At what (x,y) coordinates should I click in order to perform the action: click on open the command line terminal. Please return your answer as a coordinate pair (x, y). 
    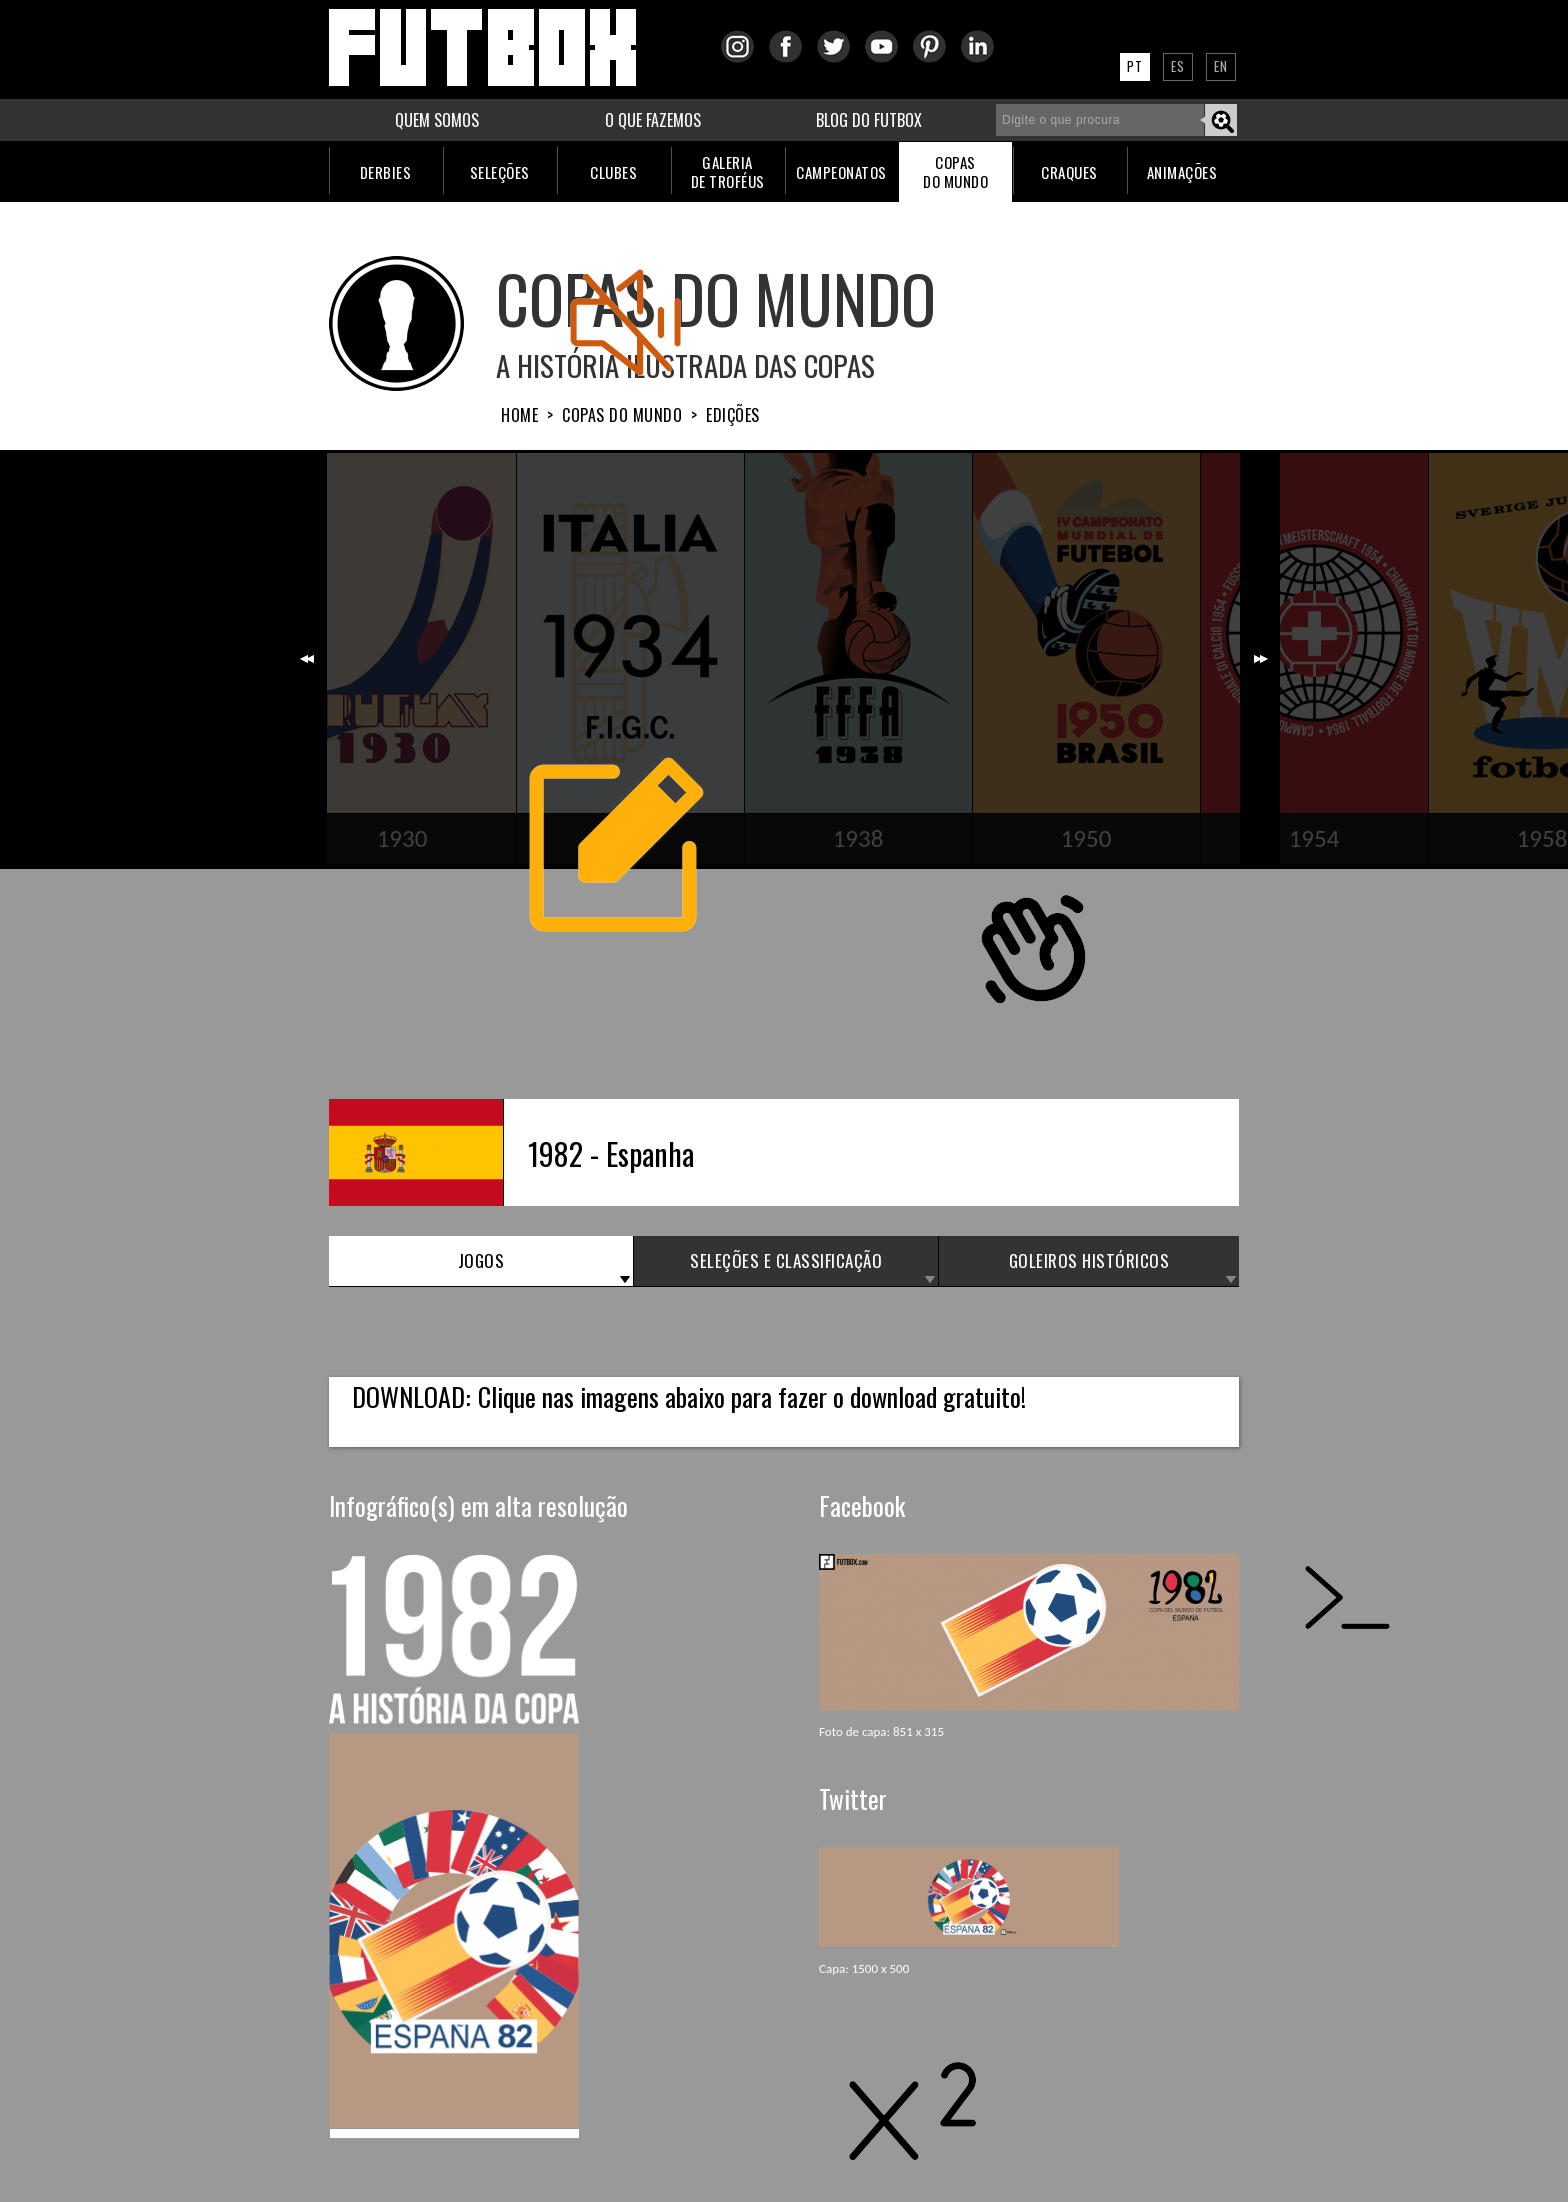
    Looking at the image, I should click on (1347, 1597).